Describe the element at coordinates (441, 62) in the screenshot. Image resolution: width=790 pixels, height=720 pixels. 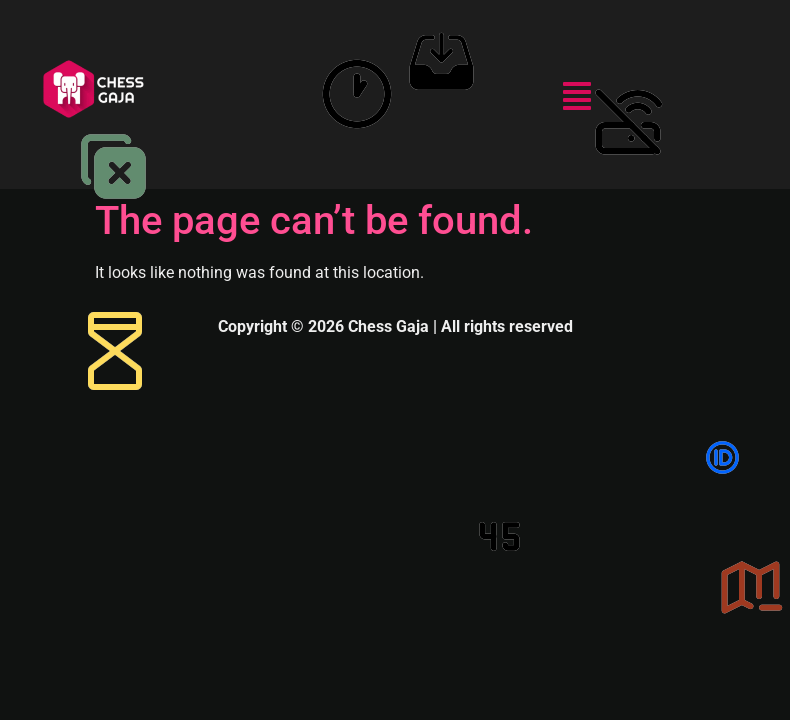
I see `download to inbox` at that location.